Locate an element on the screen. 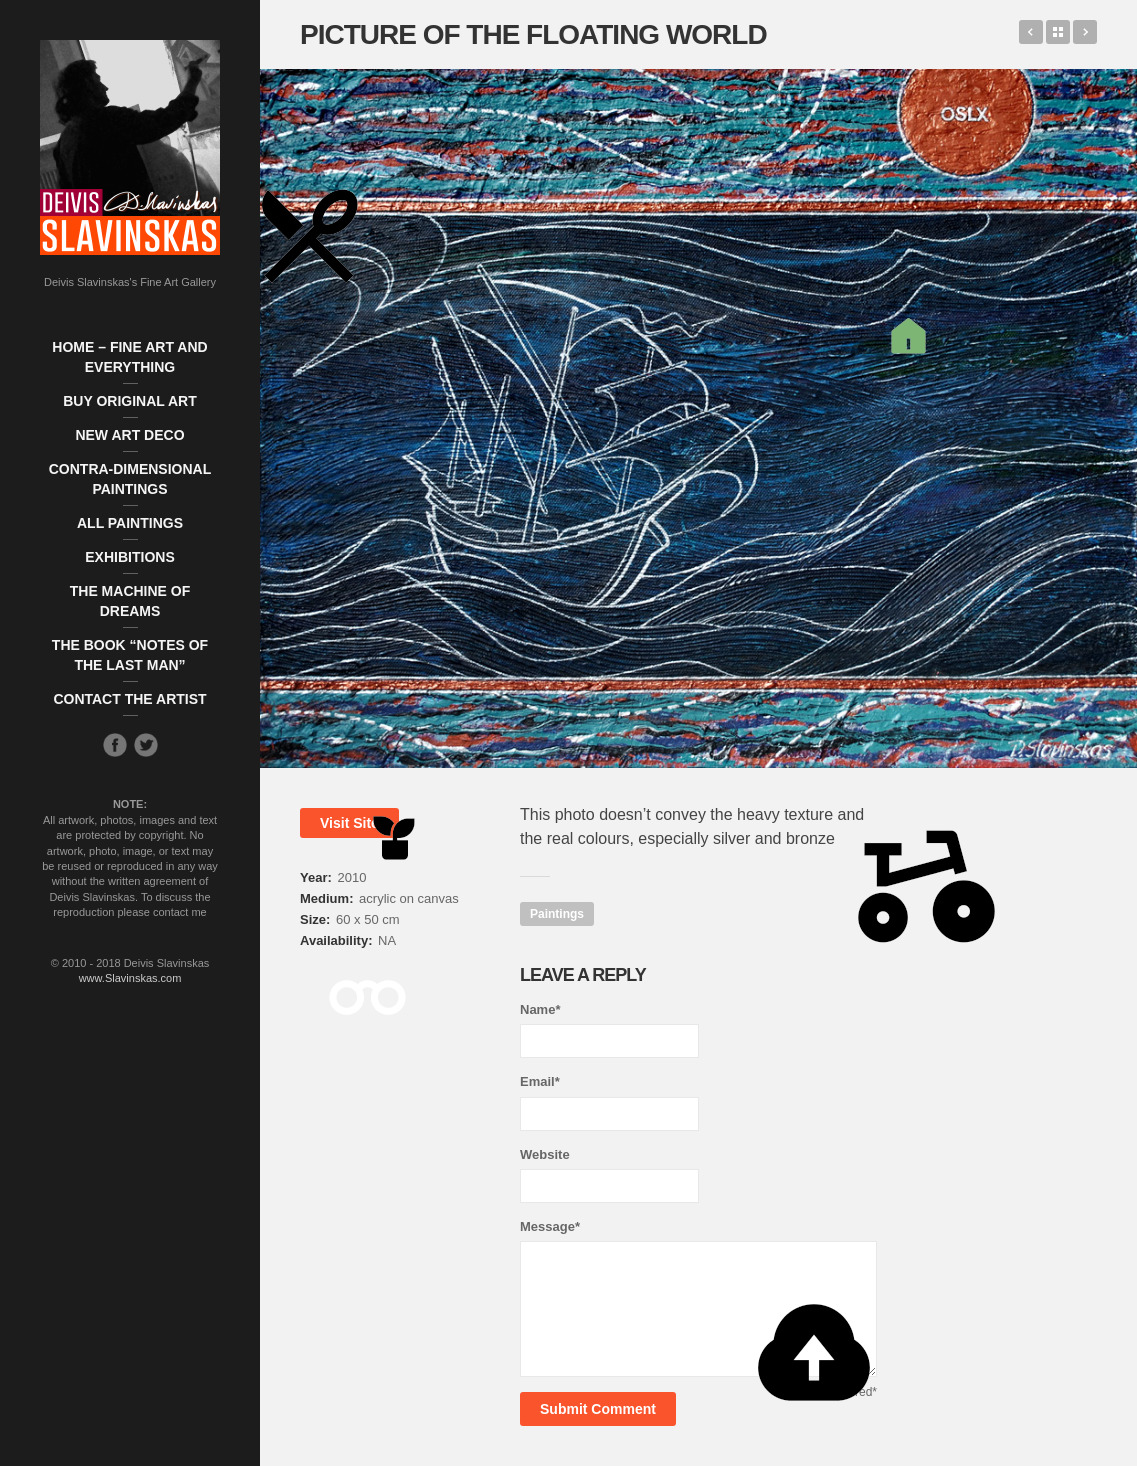  browse nearby restaurants is located at coordinates (309, 233).